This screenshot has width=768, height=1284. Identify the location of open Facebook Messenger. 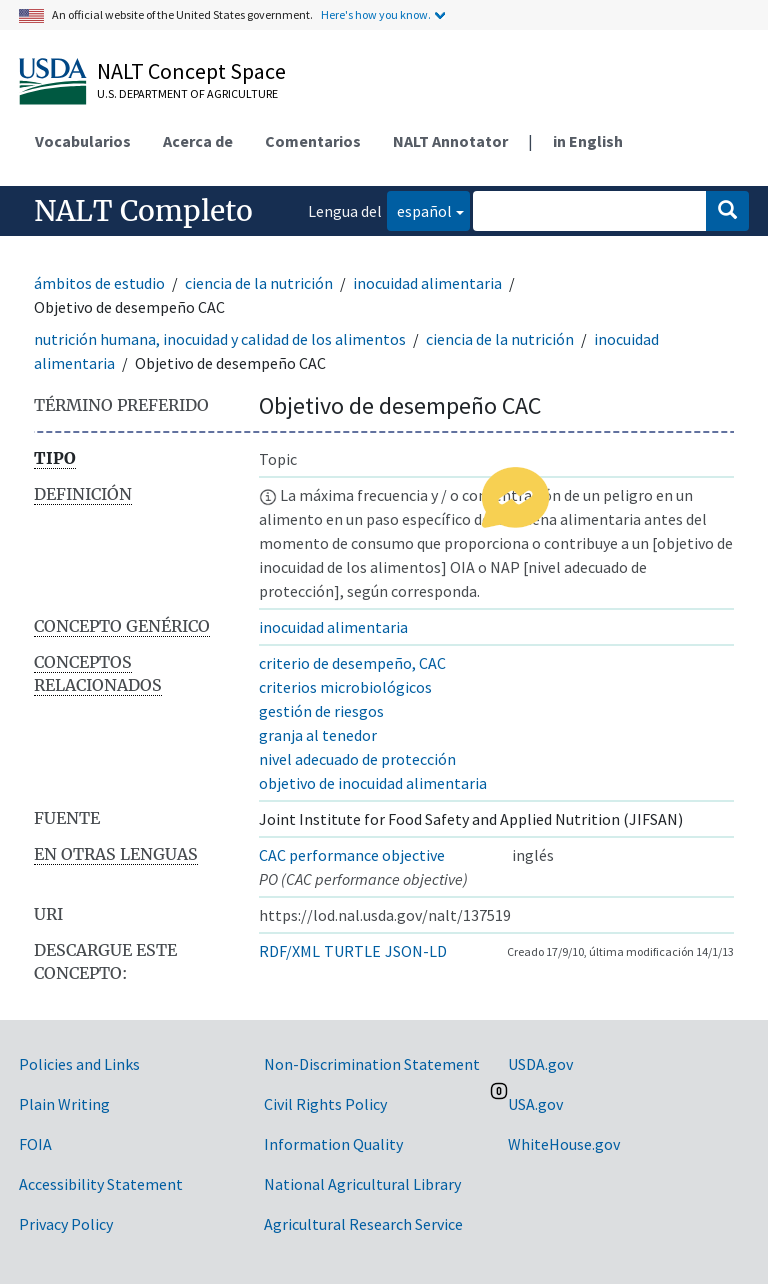
(515, 497).